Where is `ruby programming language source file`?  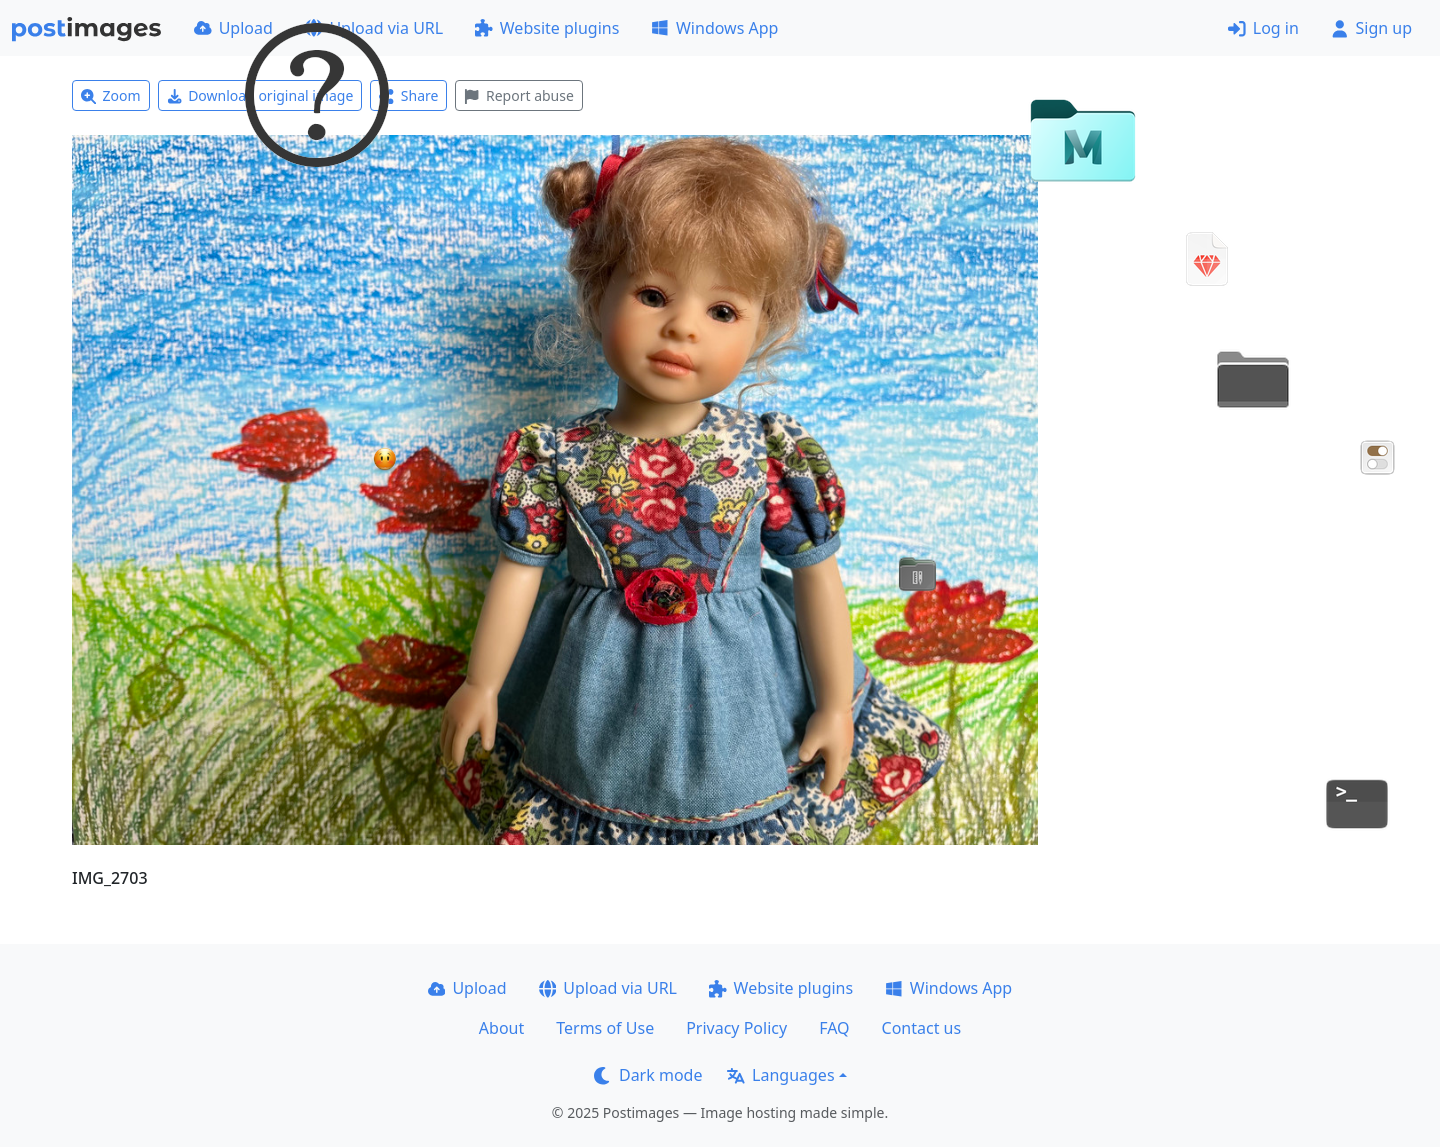
ruby programming language source file is located at coordinates (1207, 259).